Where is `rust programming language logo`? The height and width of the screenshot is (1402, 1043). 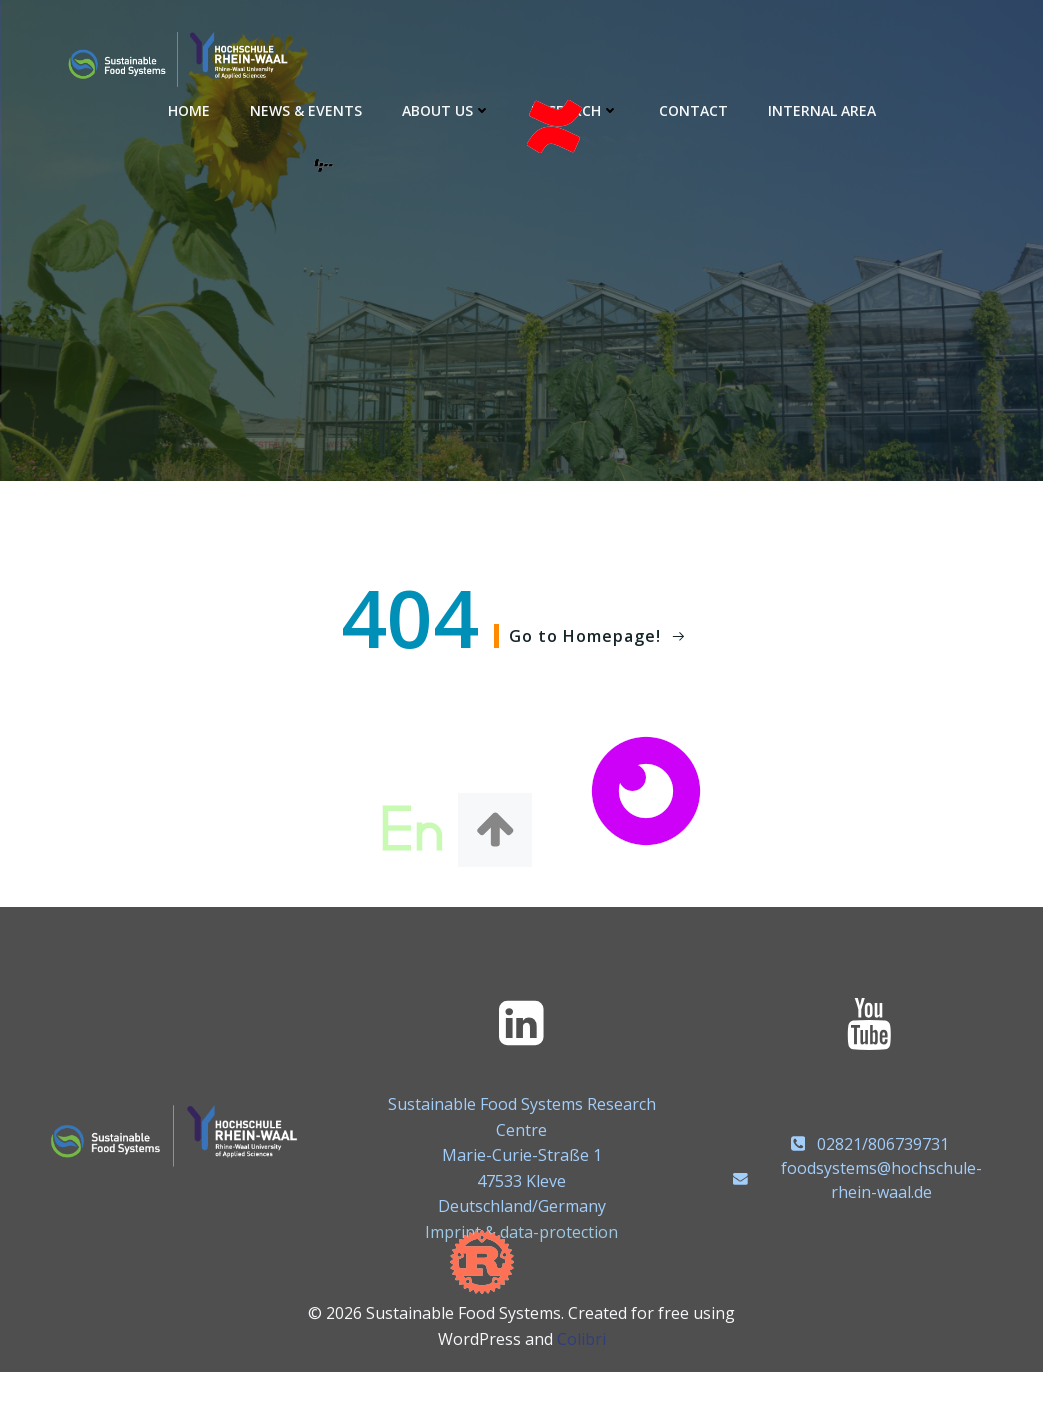
rust programming language logo is located at coordinates (482, 1262).